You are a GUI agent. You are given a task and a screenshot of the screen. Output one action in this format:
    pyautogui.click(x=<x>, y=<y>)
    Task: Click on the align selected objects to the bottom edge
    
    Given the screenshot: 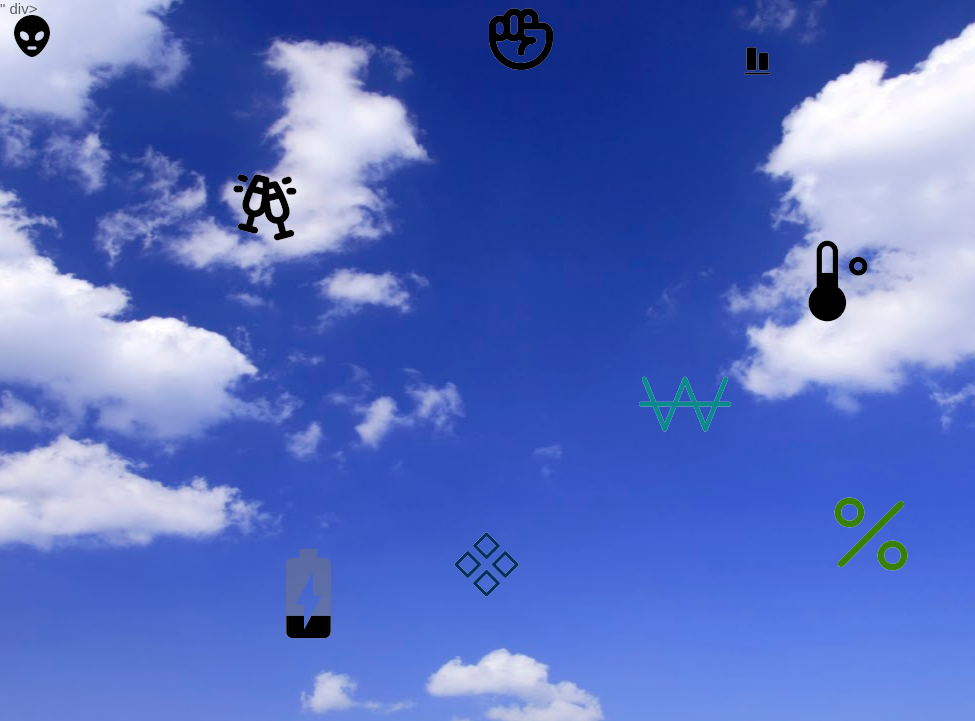 What is the action you would take?
    pyautogui.click(x=757, y=61)
    